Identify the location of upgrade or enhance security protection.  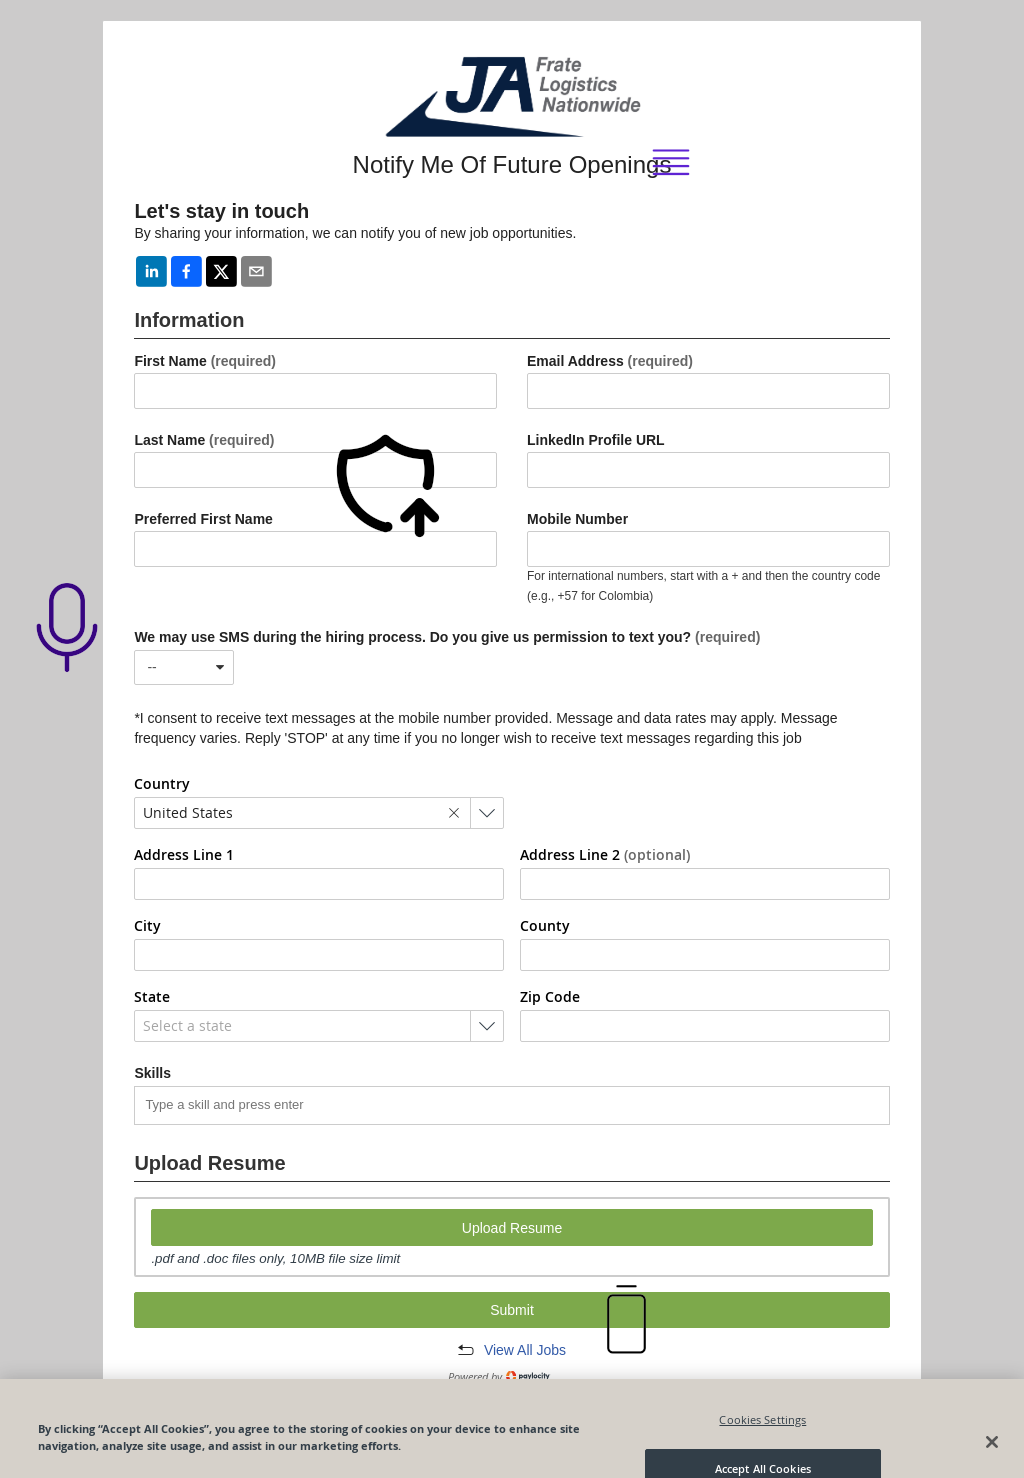
(385, 483).